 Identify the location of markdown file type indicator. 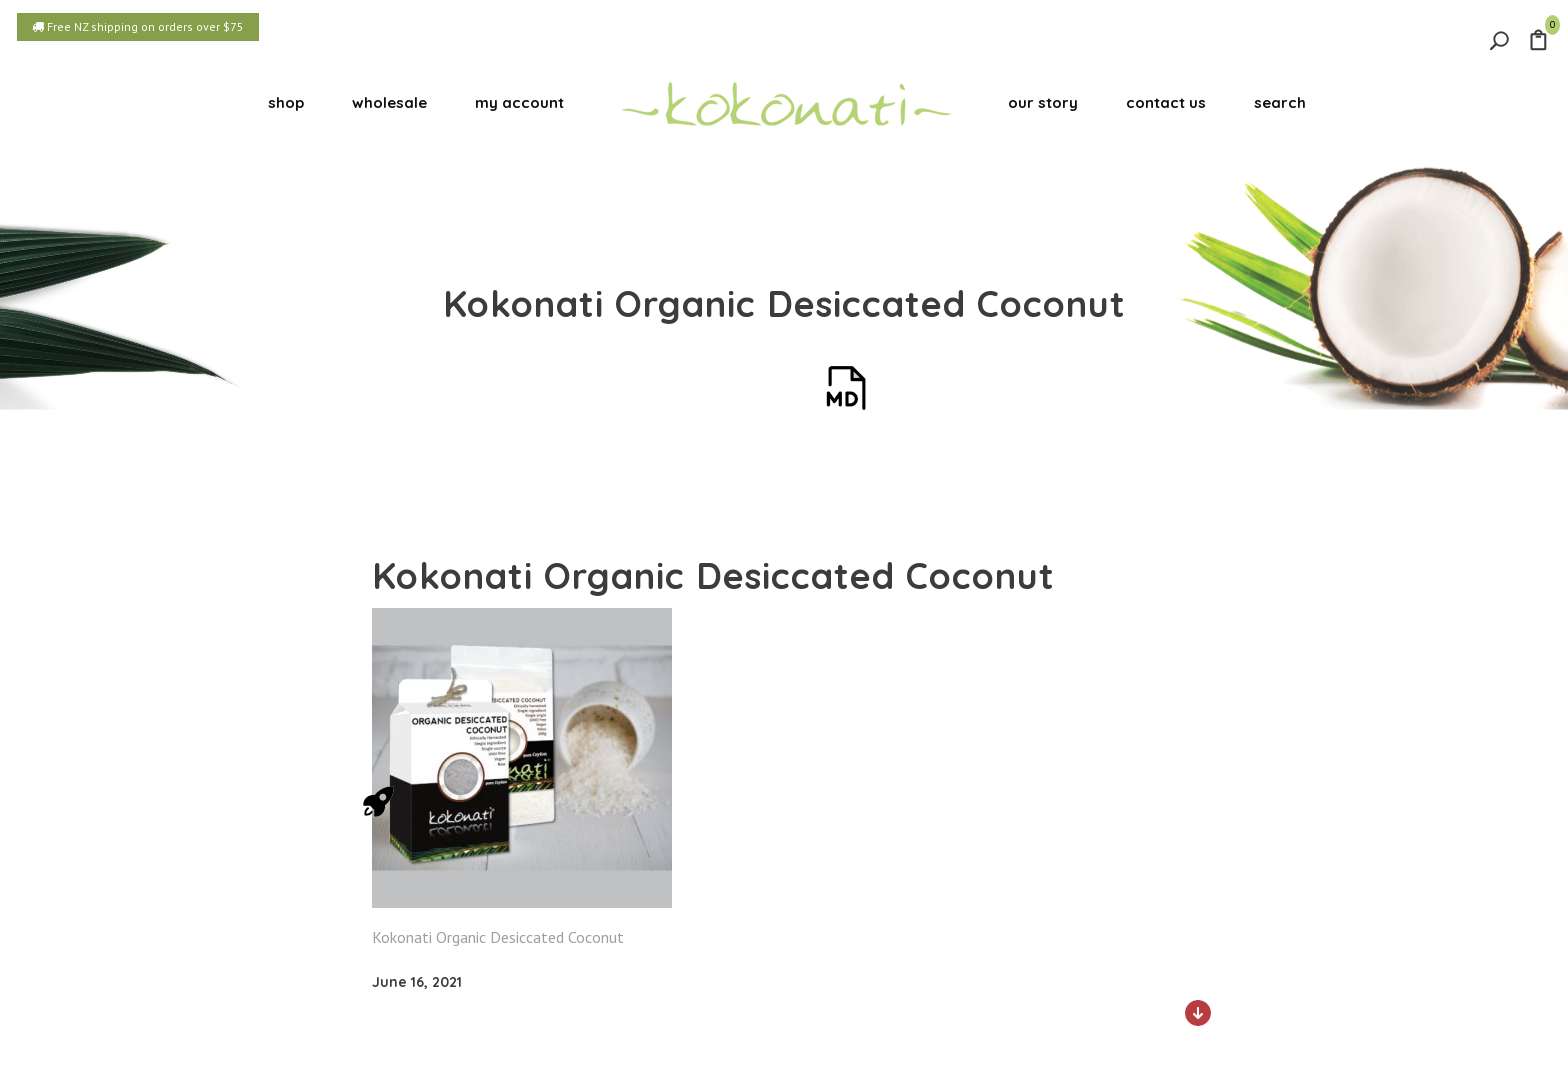
(847, 388).